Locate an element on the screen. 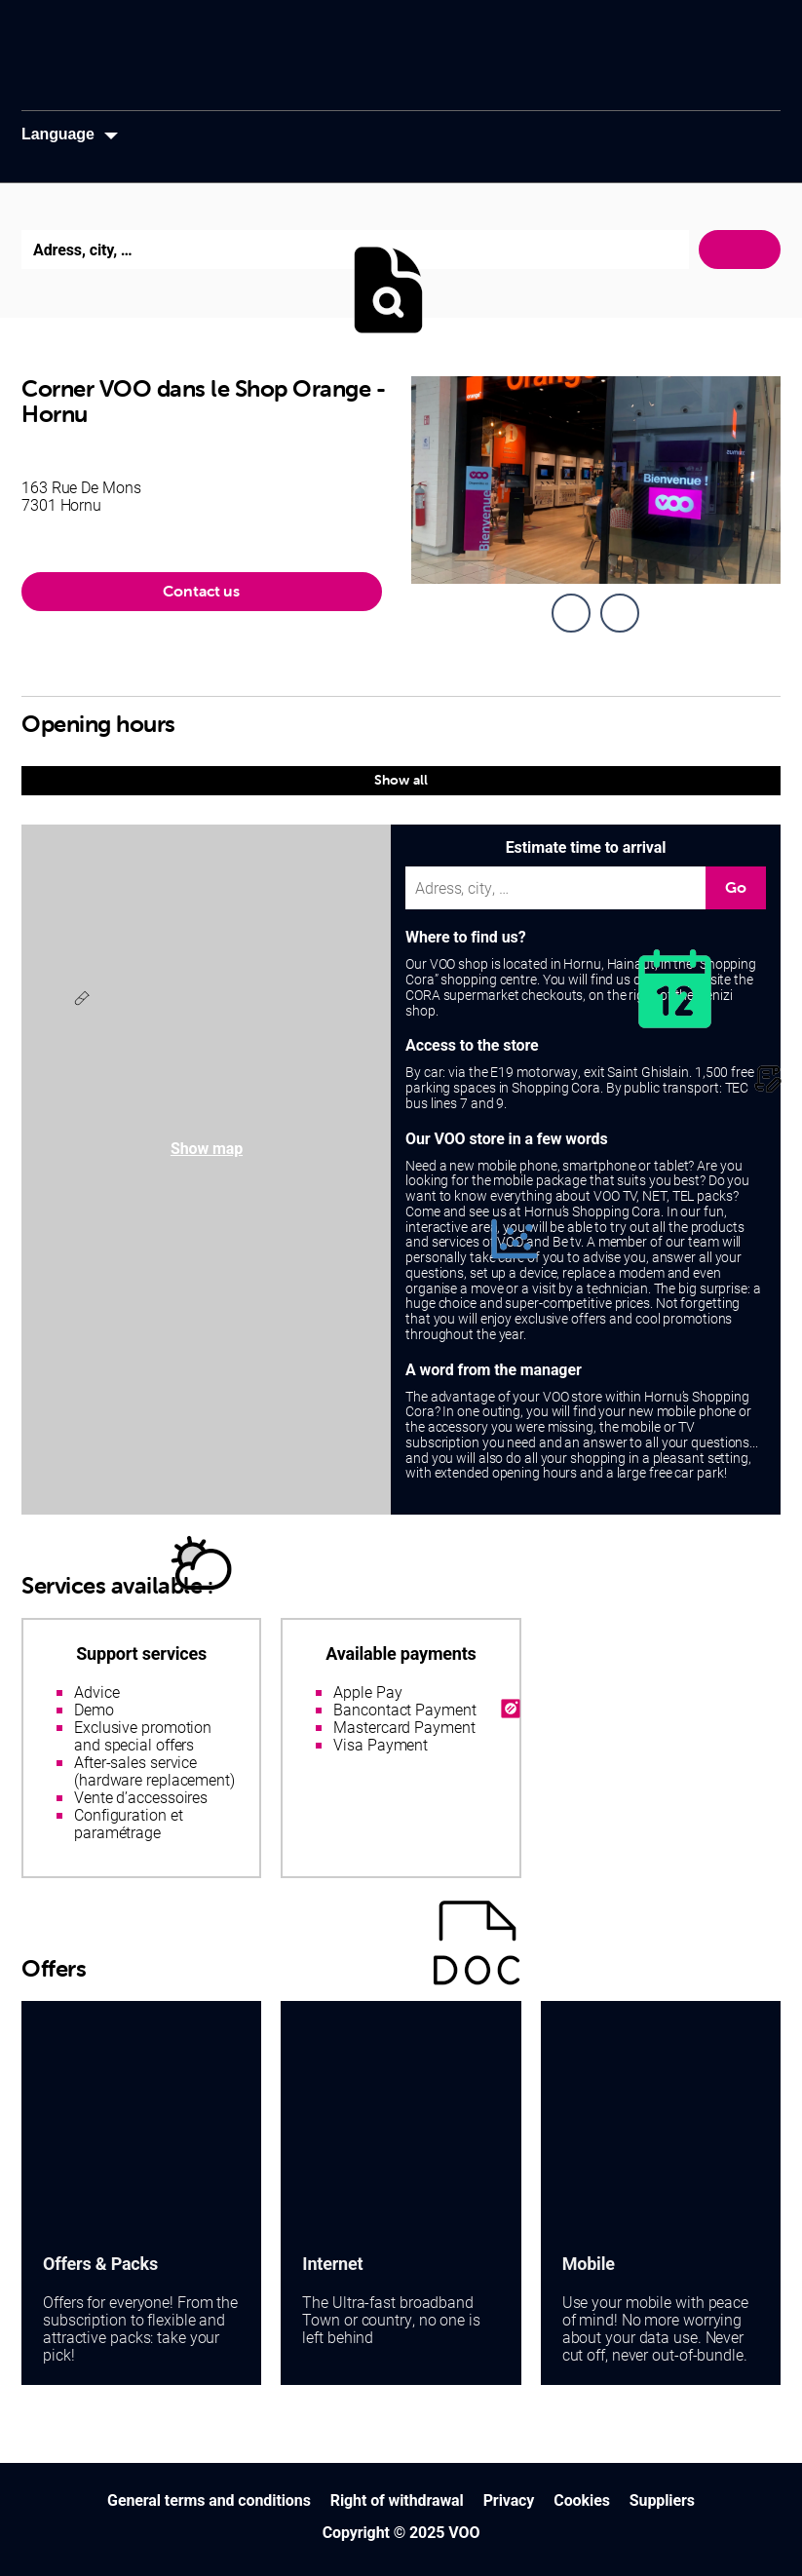 This screenshot has width=802, height=2576. access laundry or washing machine controls is located at coordinates (511, 1709).